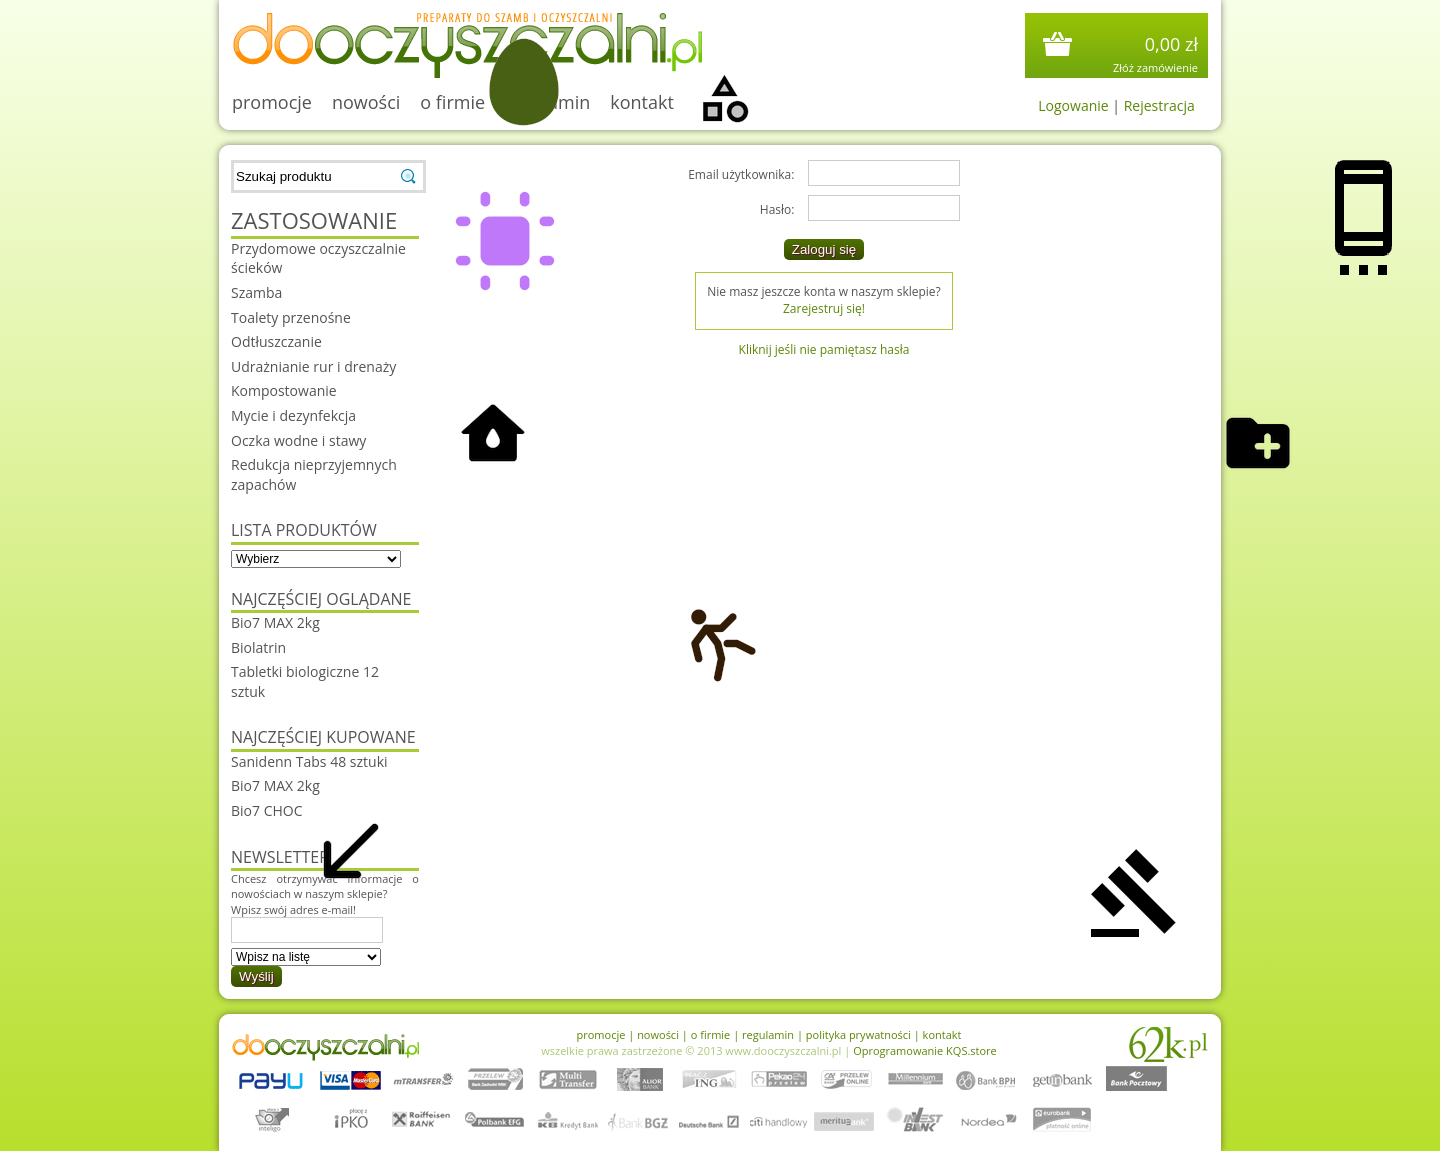  What do you see at coordinates (505, 241) in the screenshot?
I see `select or create an artboard` at bounding box center [505, 241].